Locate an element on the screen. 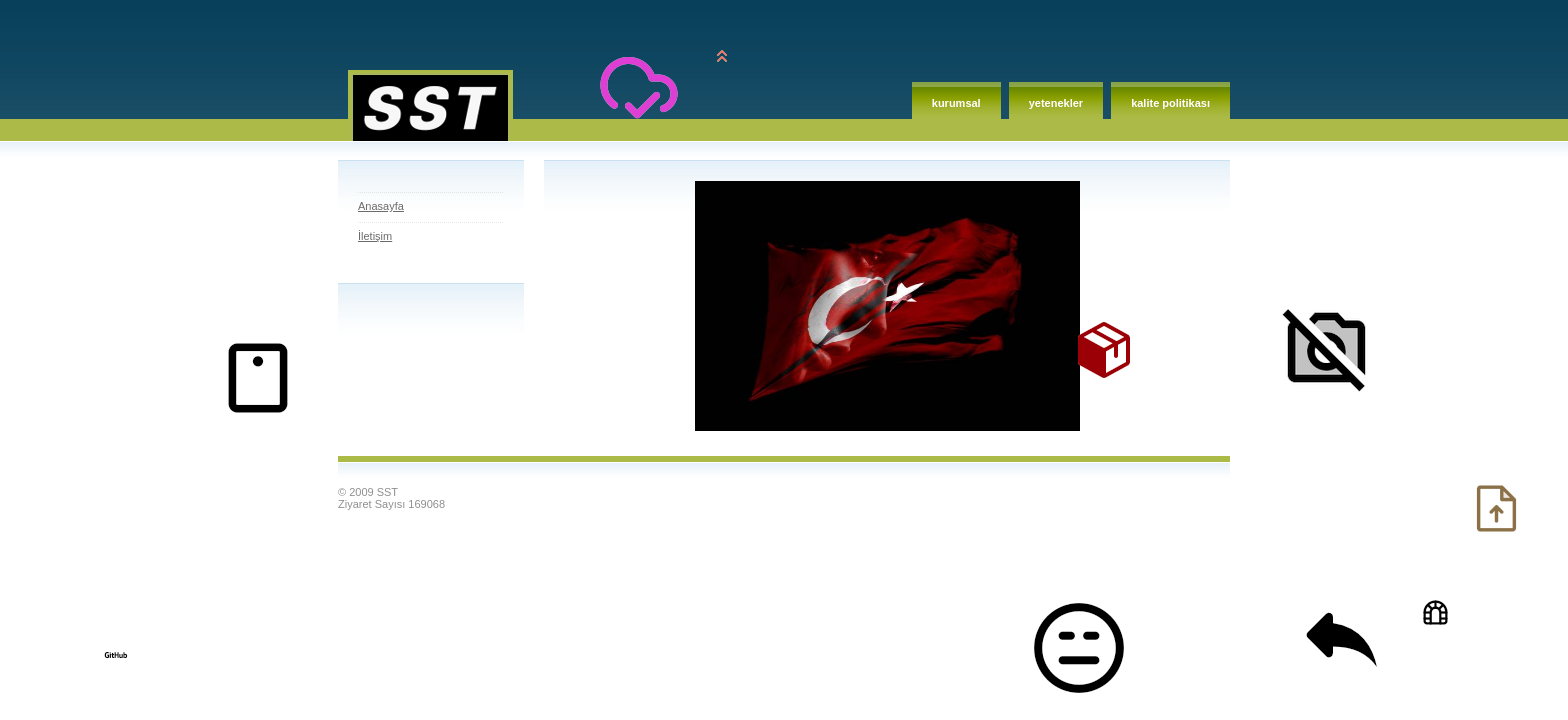 The width and height of the screenshot is (1568, 720). scroll to top of page is located at coordinates (722, 56).